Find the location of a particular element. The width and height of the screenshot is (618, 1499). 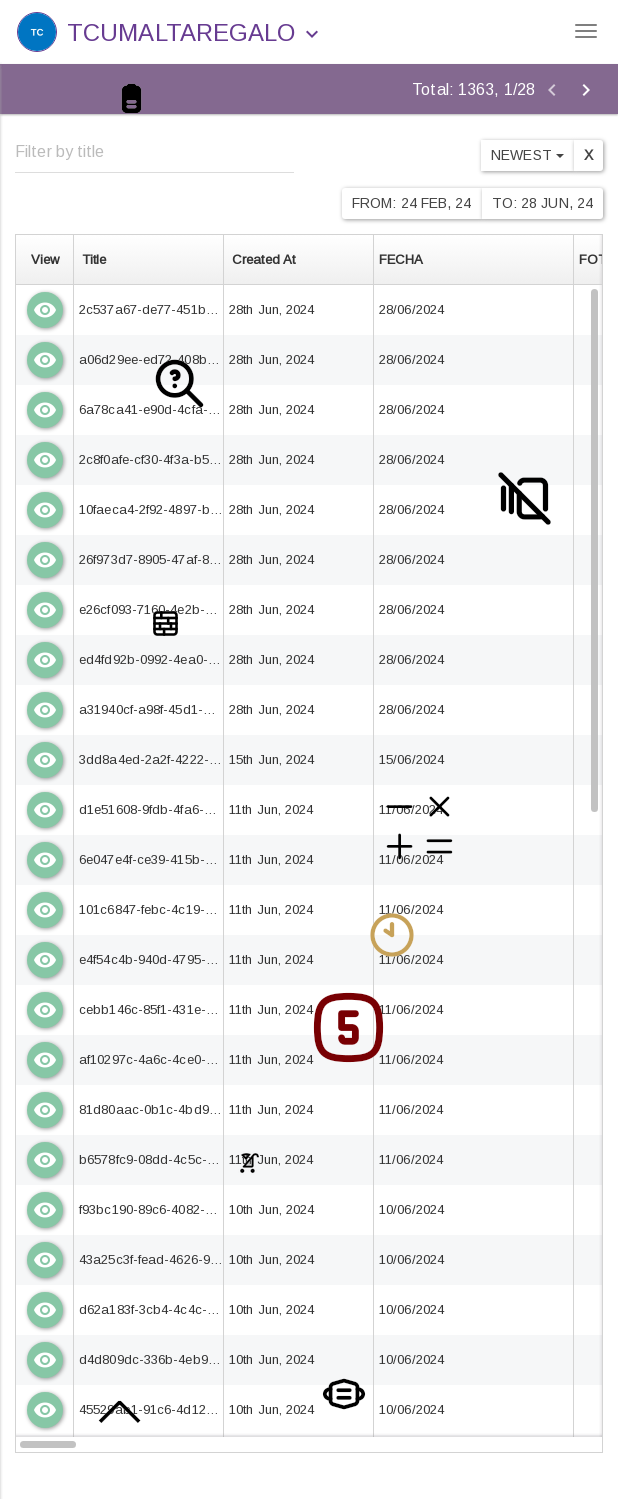

indicates step 5 in a multi-step process is located at coordinates (348, 1027).